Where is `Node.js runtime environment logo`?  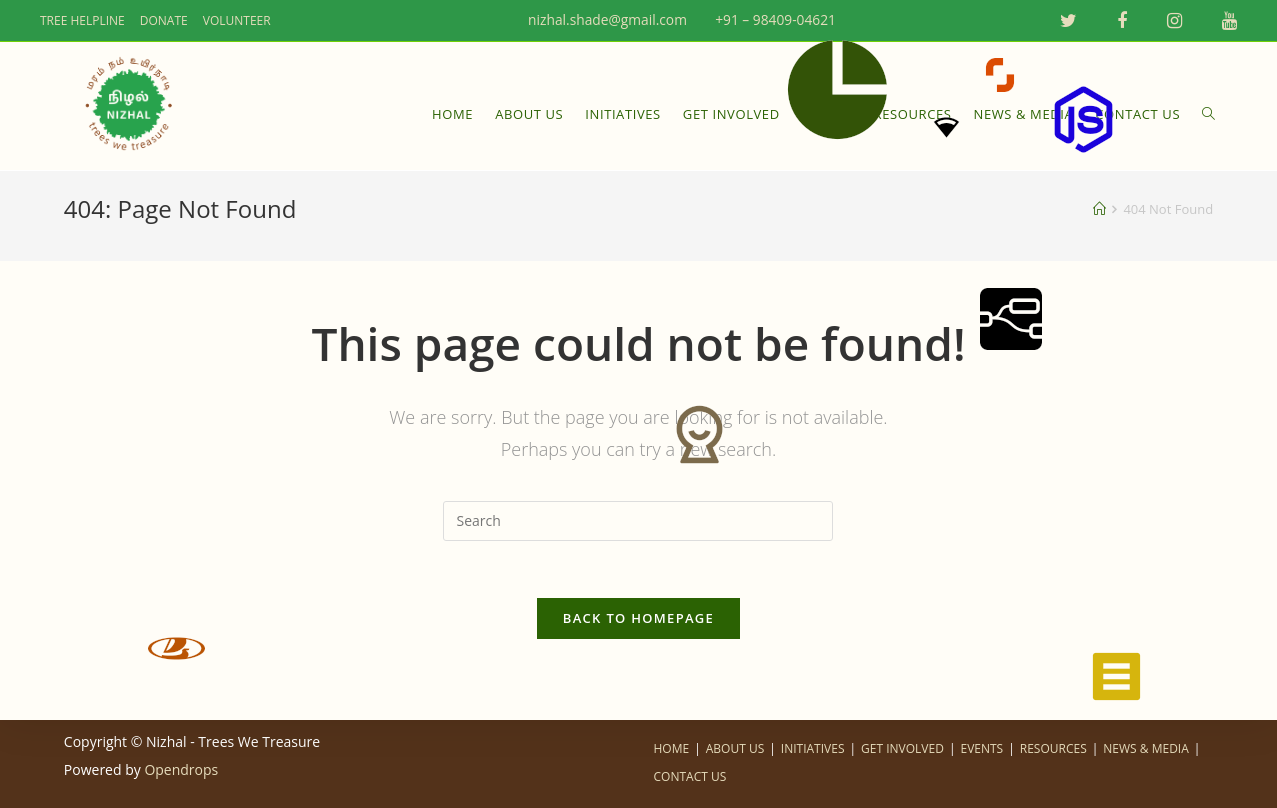 Node.js runtime environment logo is located at coordinates (1083, 119).